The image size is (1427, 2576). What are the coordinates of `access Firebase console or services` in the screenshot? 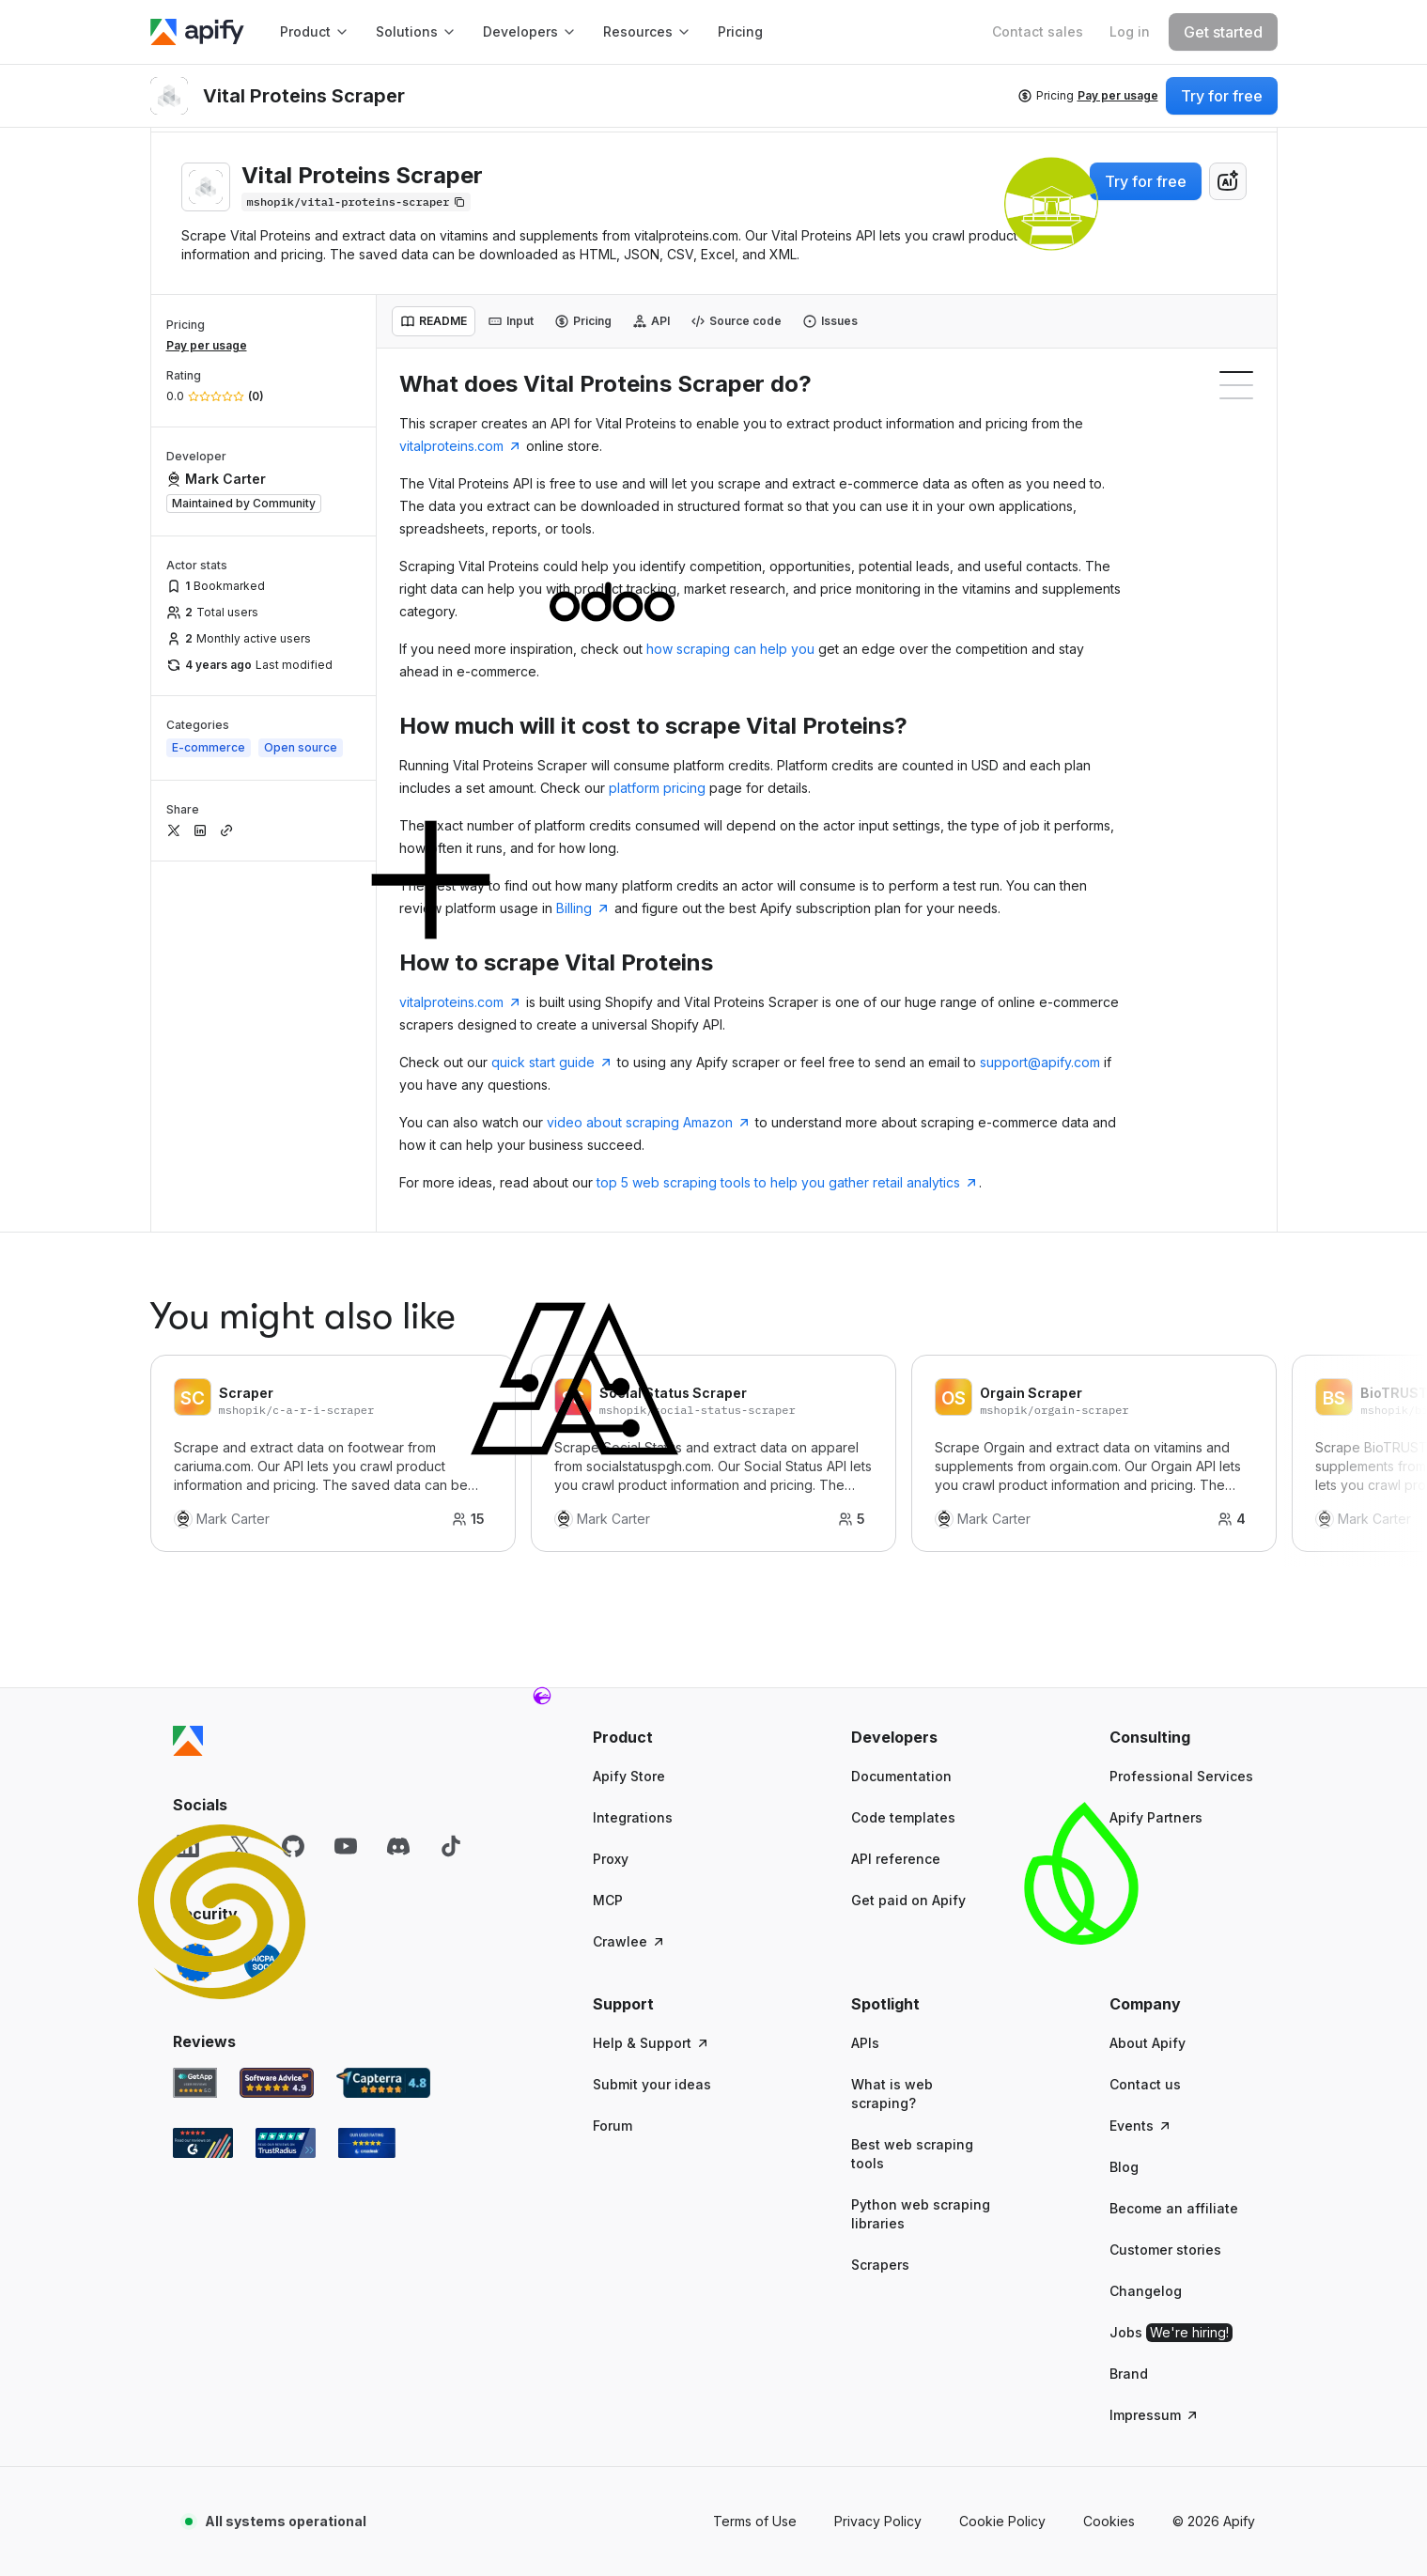 It's located at (1081, 1873).